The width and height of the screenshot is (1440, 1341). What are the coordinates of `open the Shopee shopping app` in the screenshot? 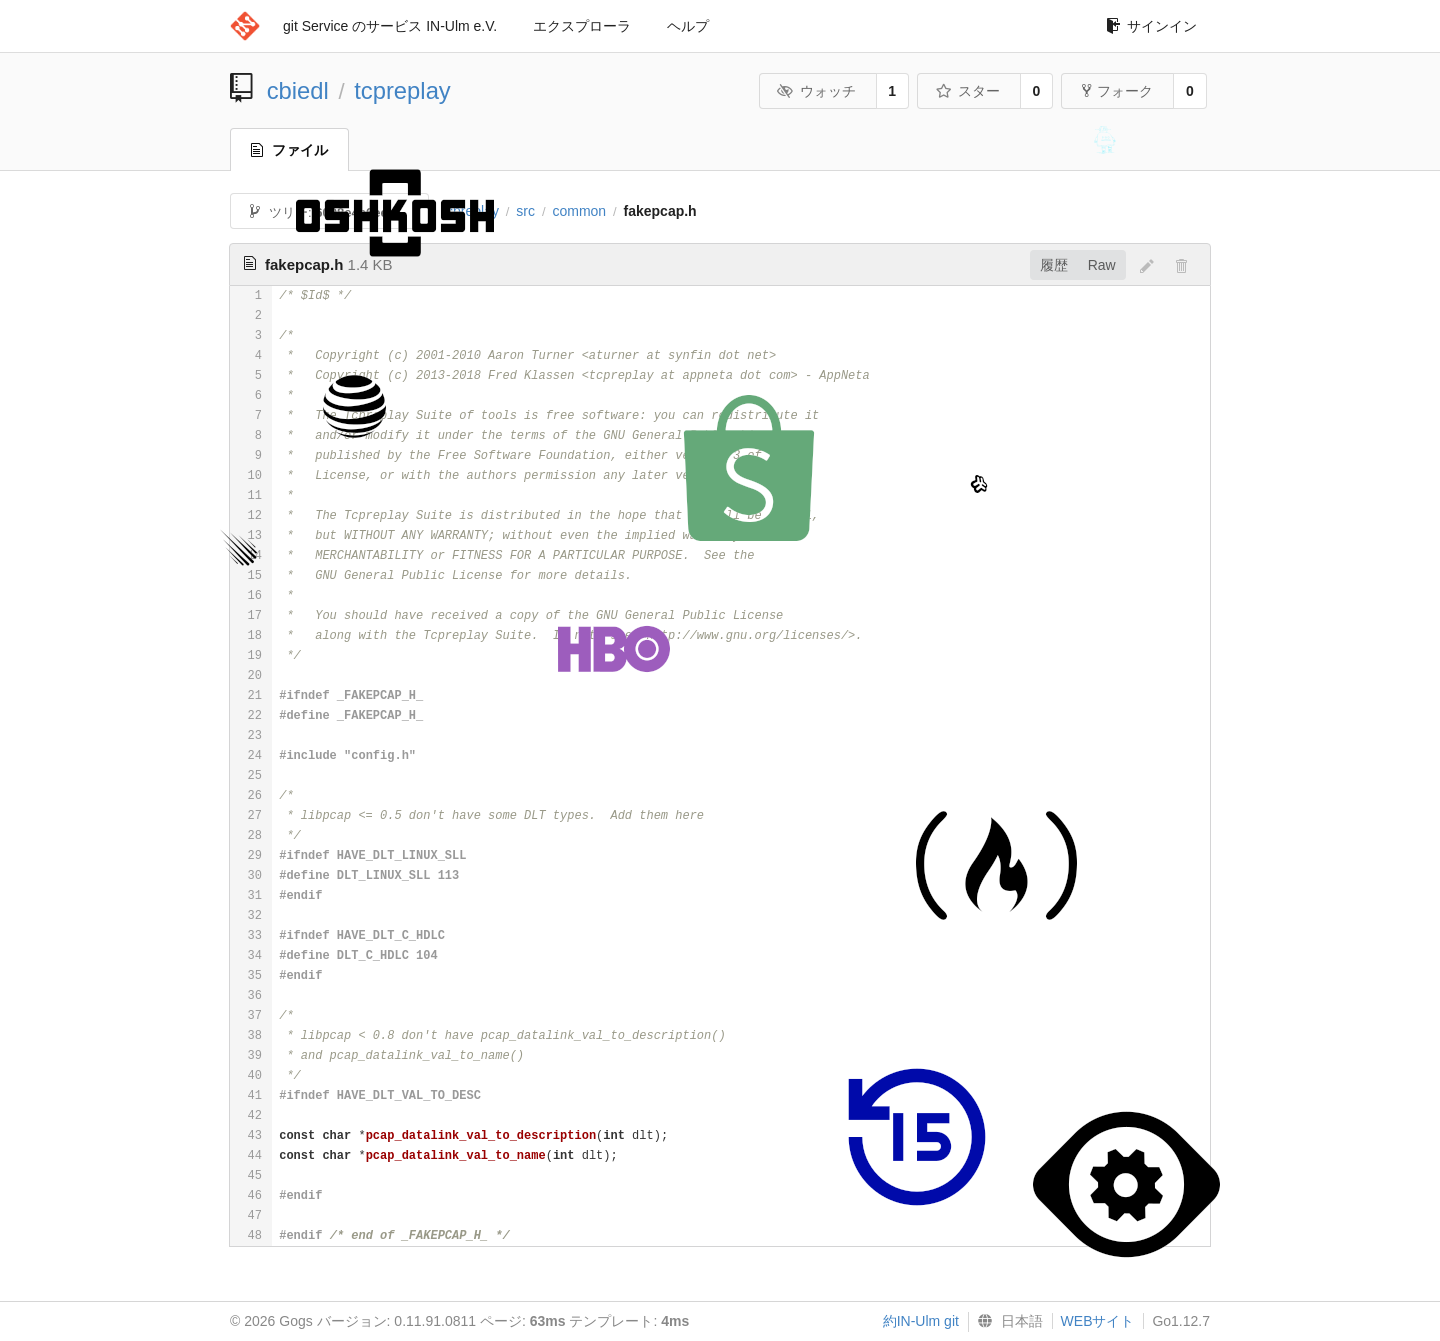 It's located at (749, 468).